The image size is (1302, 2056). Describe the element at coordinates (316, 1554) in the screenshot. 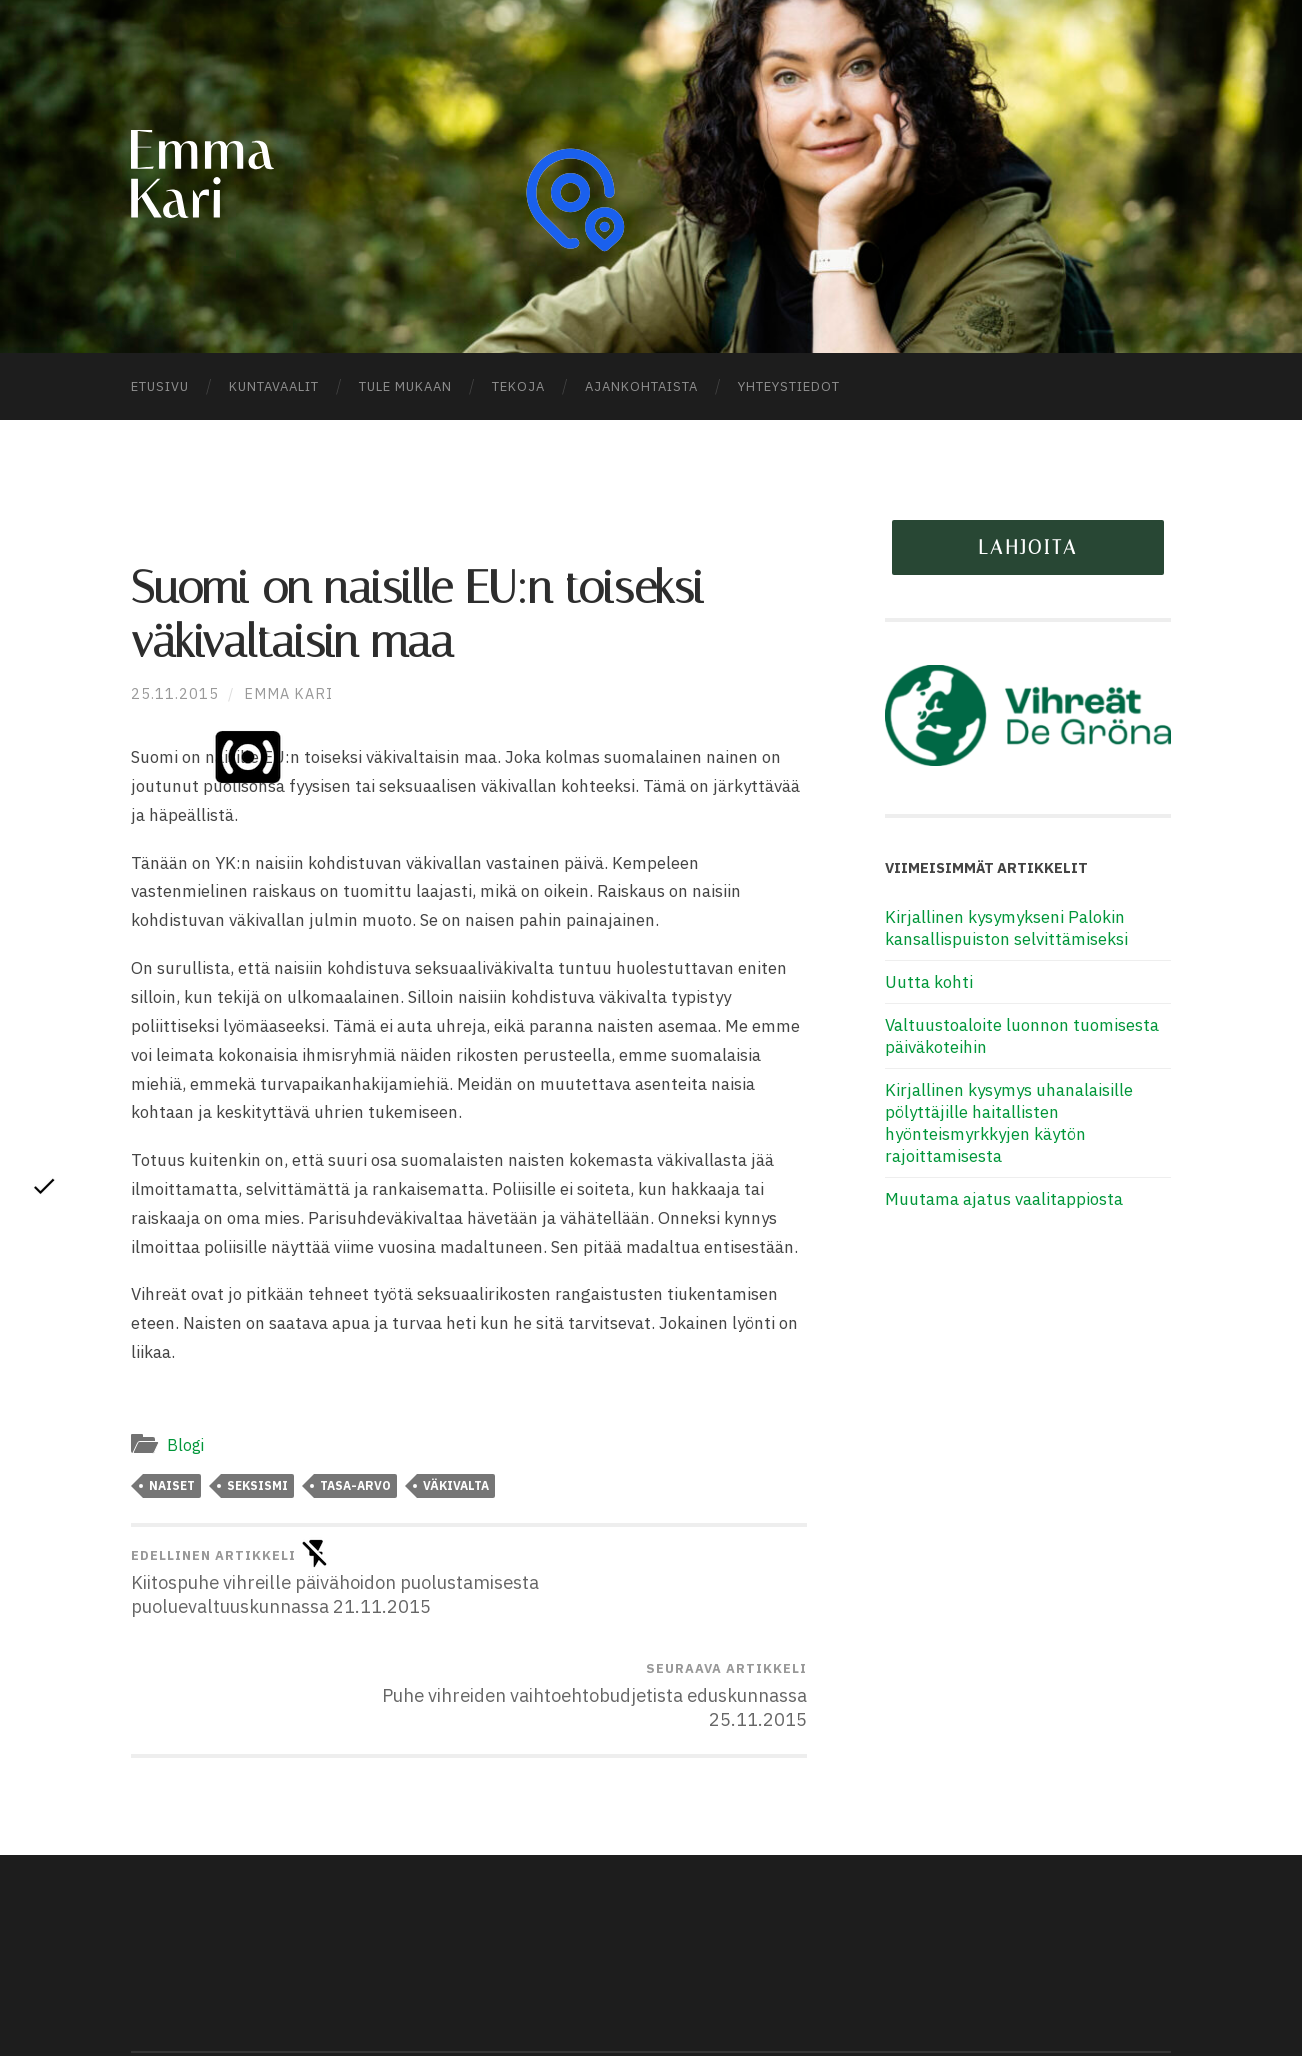

I see `disable camera flash` at that location.